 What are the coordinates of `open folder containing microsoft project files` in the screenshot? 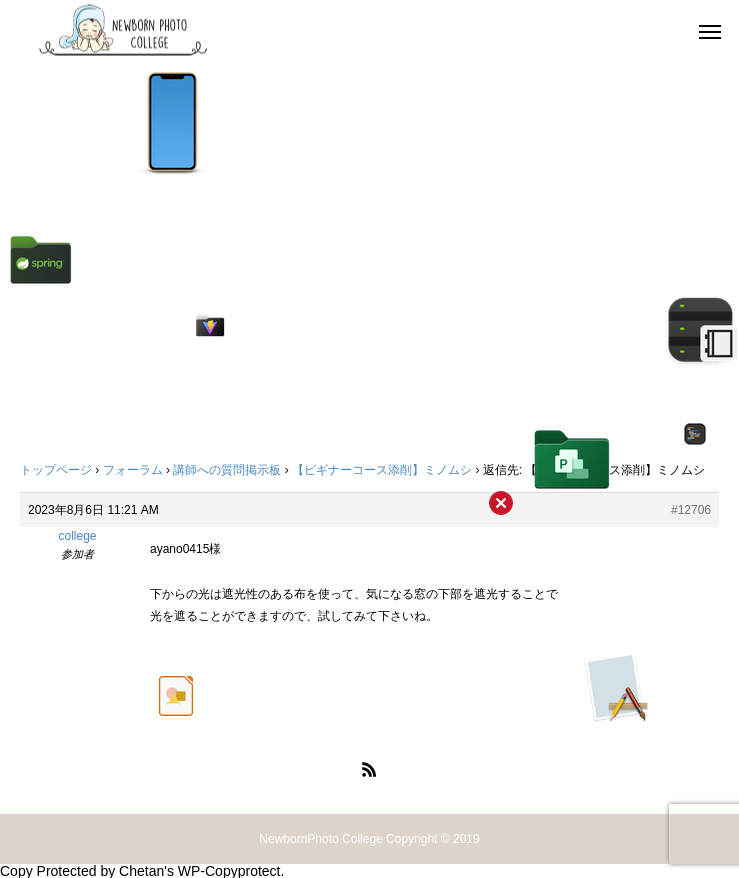 It's located at (571, 461).